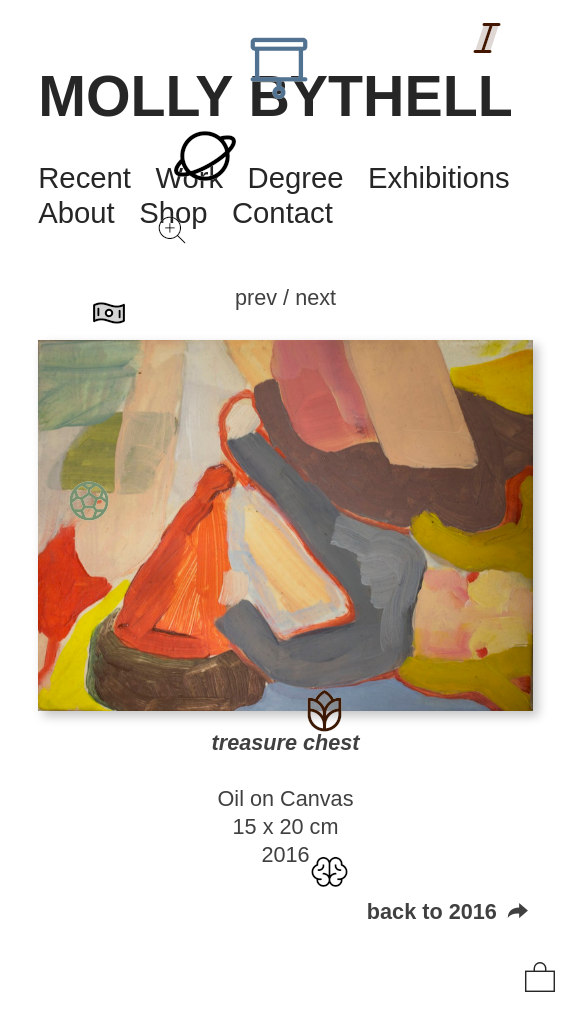 The height and width of the screenshot is (1010, 571). What do you see at coordinates (324, 711) in the screenshot?
I see `indicates grain or wheat-based ingredients` at bounding box center [324, 711].